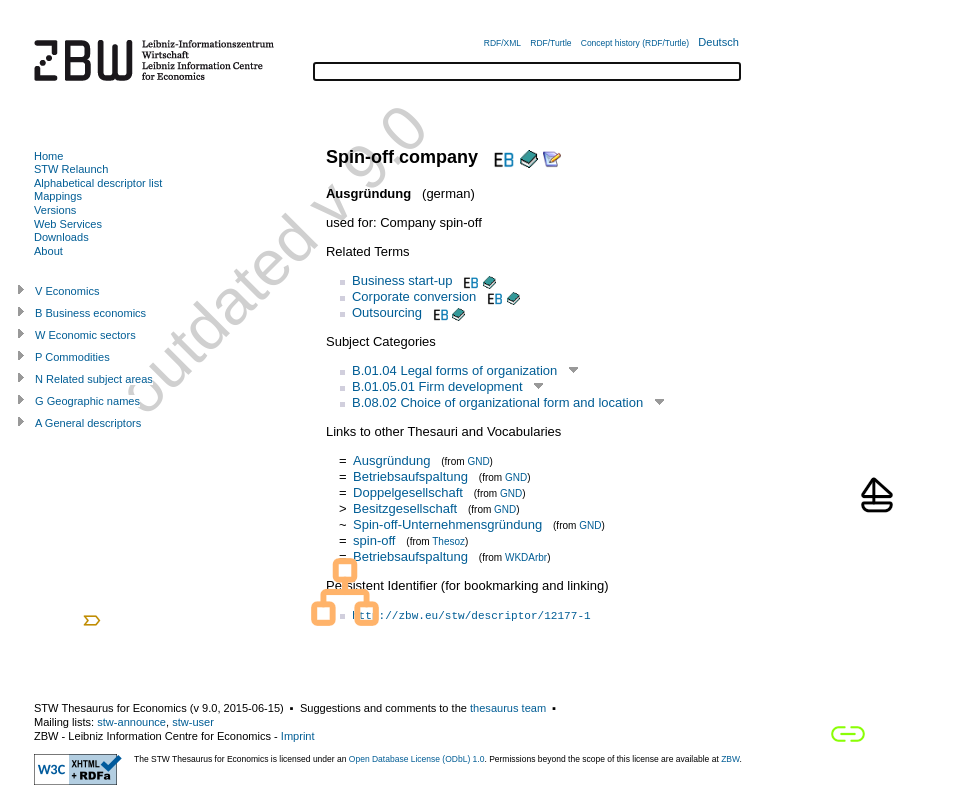 This screenshot has width=961, height=789. Describe the element at coordinates (848, 734) in the screenshot. I see `copy link to clipboard` at that location.